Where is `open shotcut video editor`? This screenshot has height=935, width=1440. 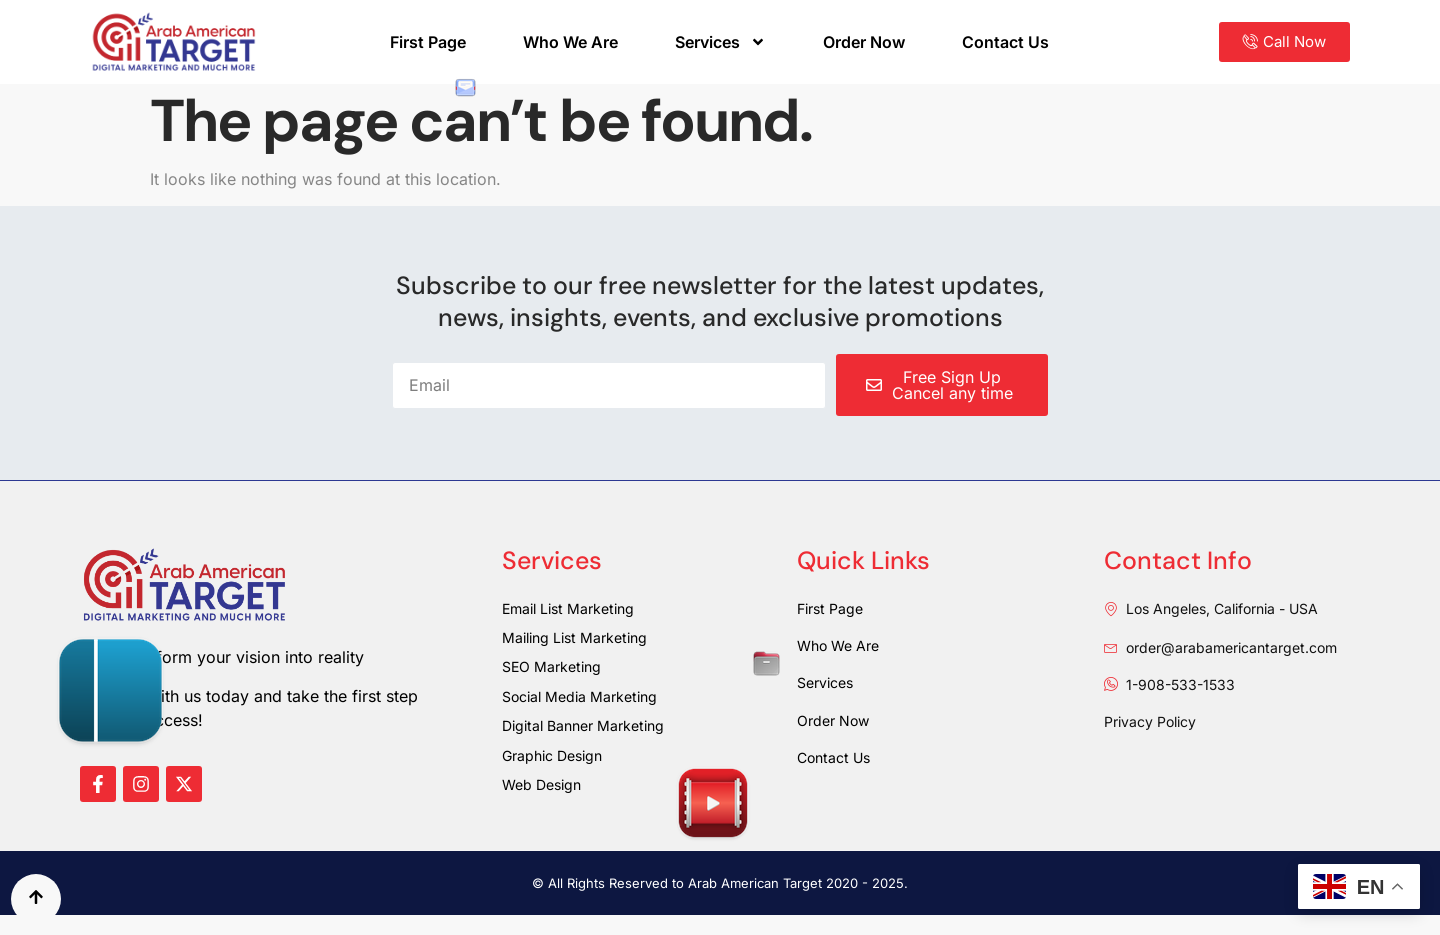 open shotcut video editor is located at coordinates (110, 690).